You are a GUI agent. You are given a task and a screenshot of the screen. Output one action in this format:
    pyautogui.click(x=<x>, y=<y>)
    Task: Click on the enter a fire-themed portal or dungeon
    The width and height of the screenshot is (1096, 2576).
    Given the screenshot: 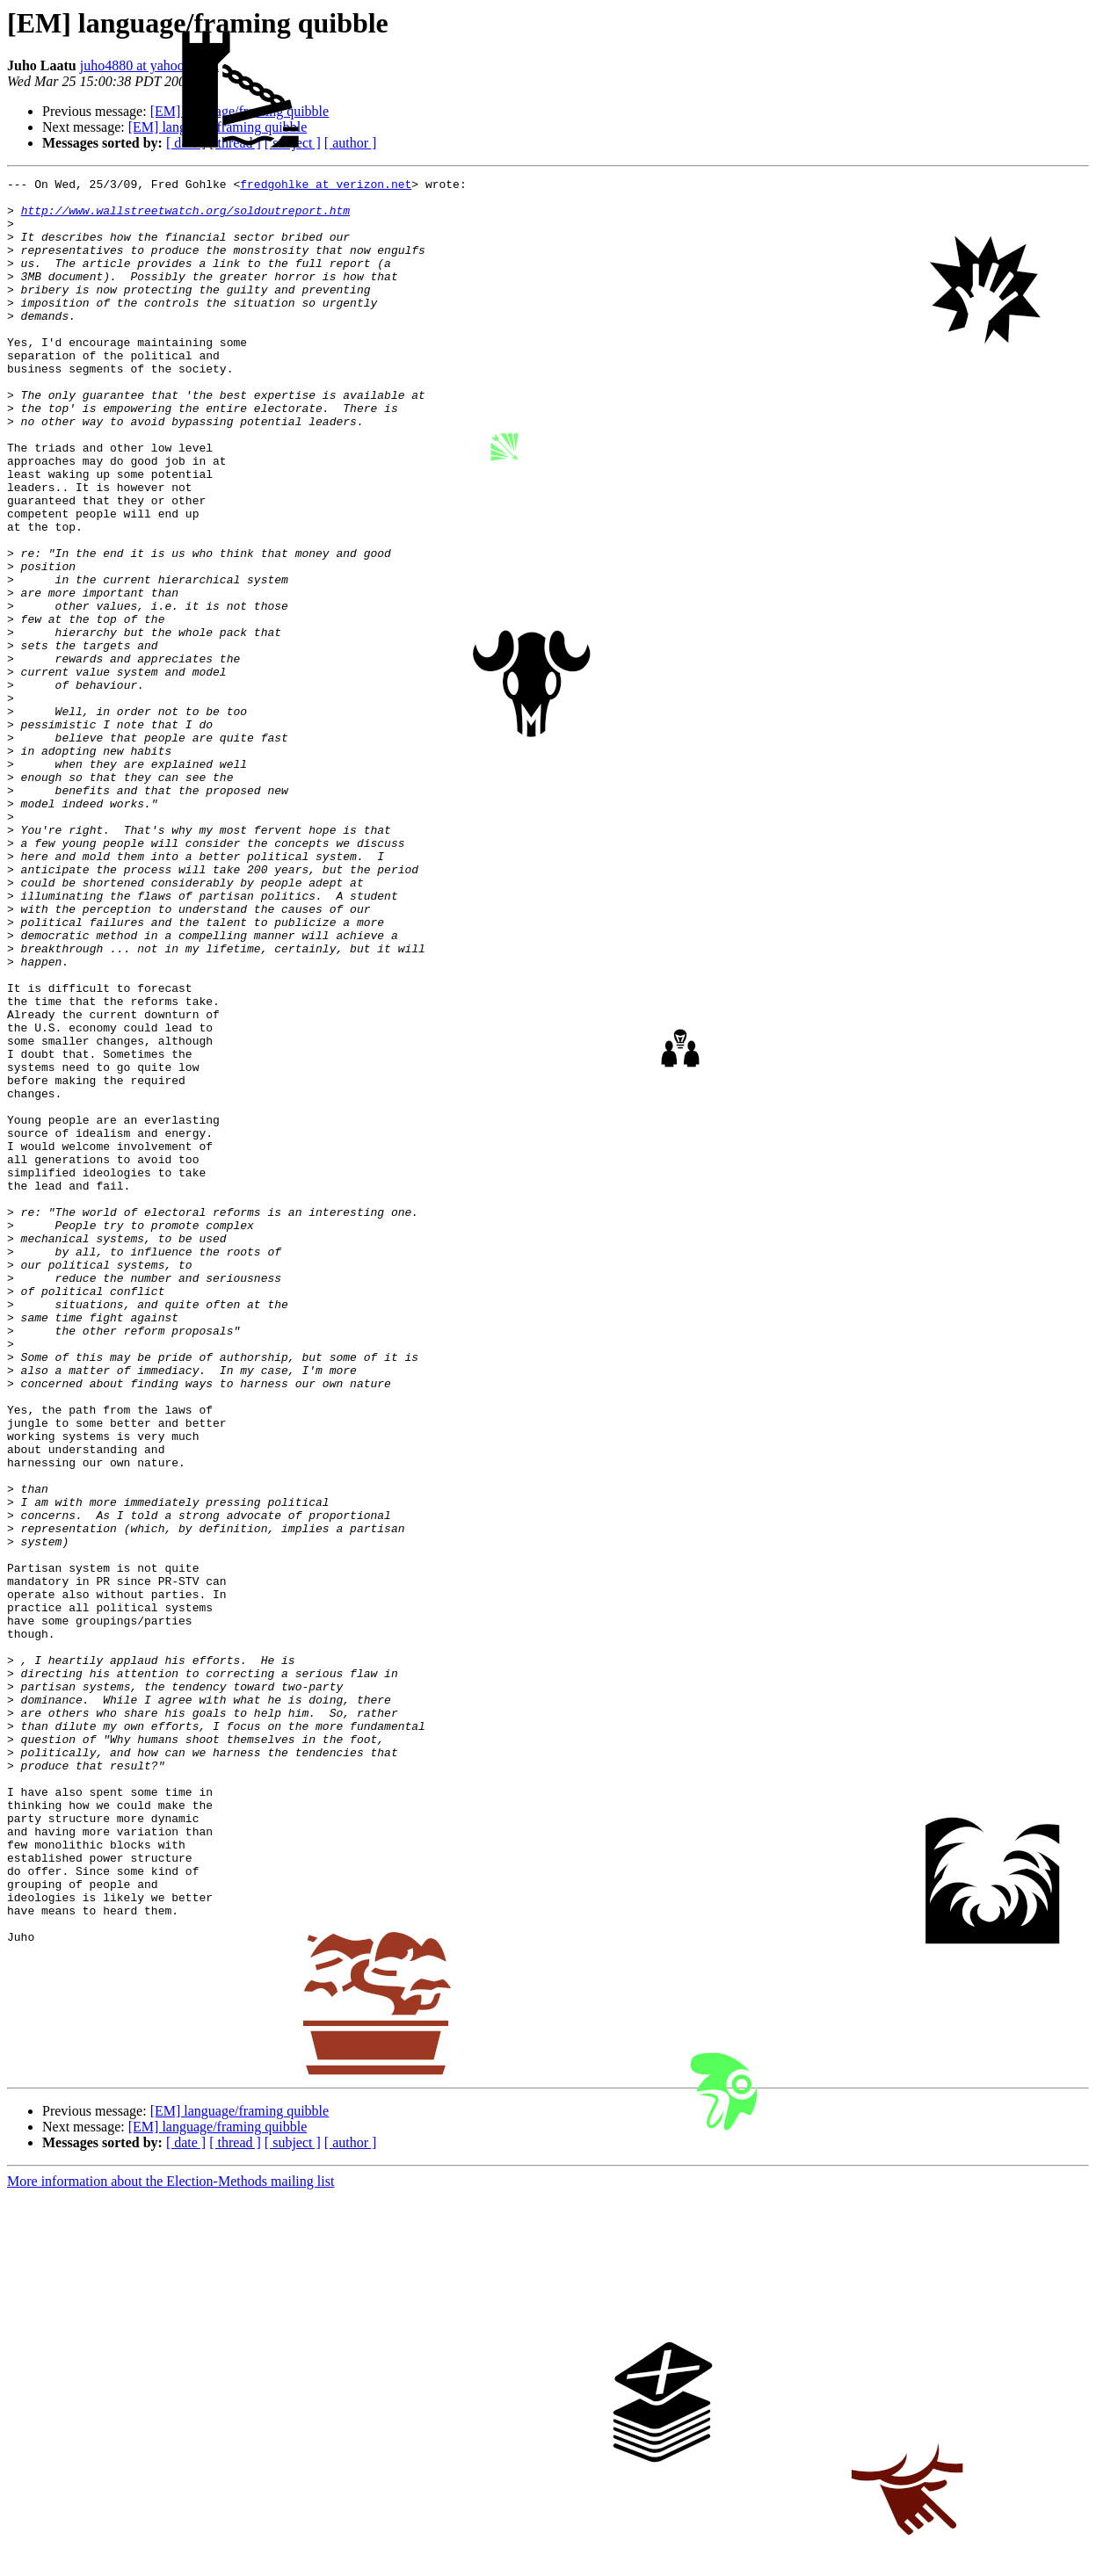 What is the action you would take?
    pyautogui.click(x=992, y=1877)
    